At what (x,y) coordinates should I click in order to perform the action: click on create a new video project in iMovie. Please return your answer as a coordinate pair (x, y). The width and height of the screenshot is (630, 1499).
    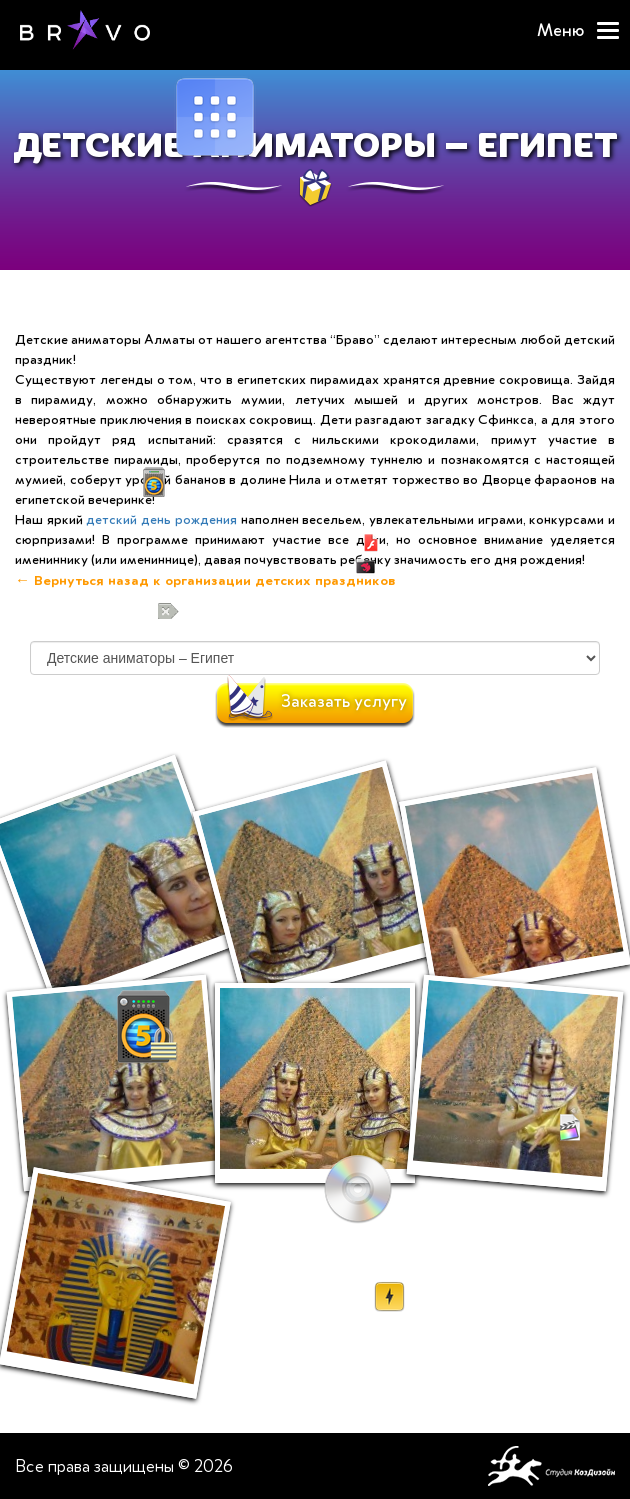
    Looking at the image, I should click on (570, 1128).